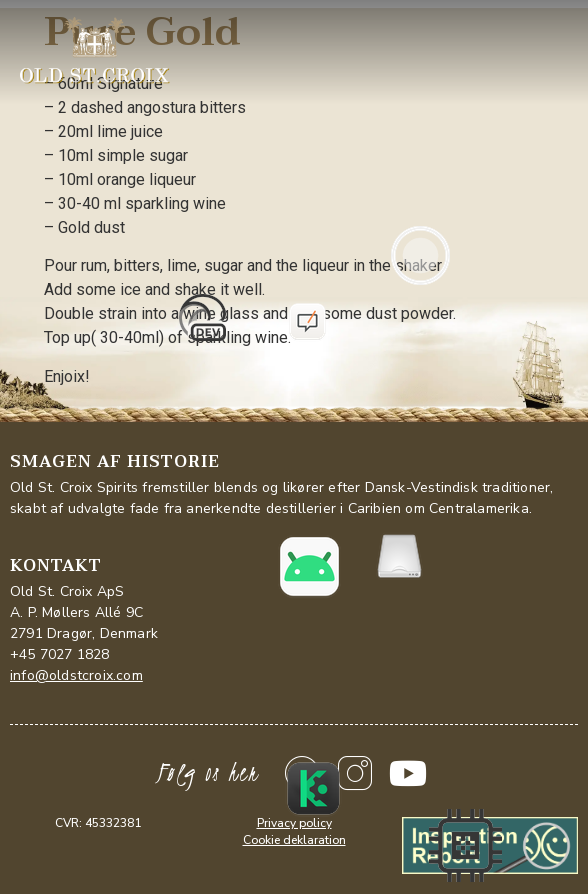 The image size is (588, 894). Describe the element at coordinates (399, 556) in the screenshot. I see `access scanner device settings` at that location.